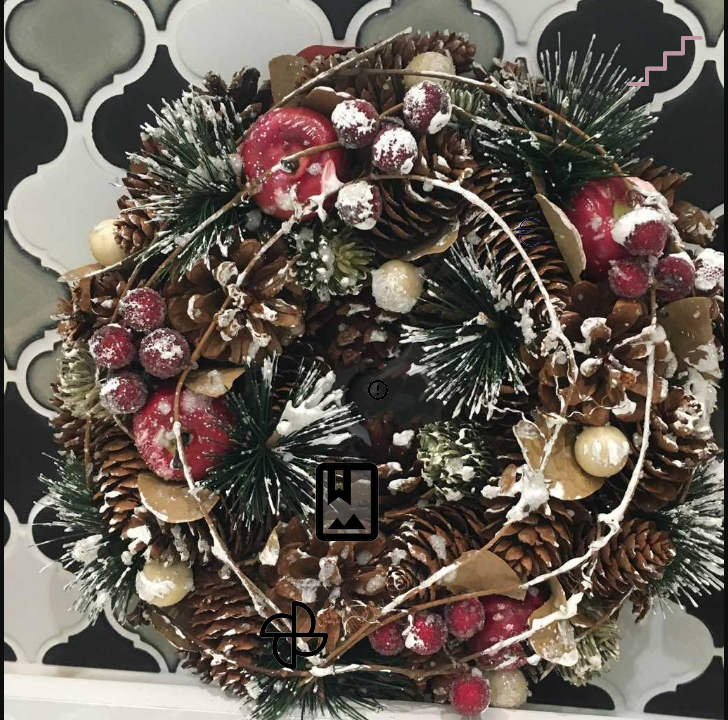 This screenshot has width=728, height=720. Describe the element at coordinates (378, 390) in the screenshot. I see `indicates an error or warning state` at that location.